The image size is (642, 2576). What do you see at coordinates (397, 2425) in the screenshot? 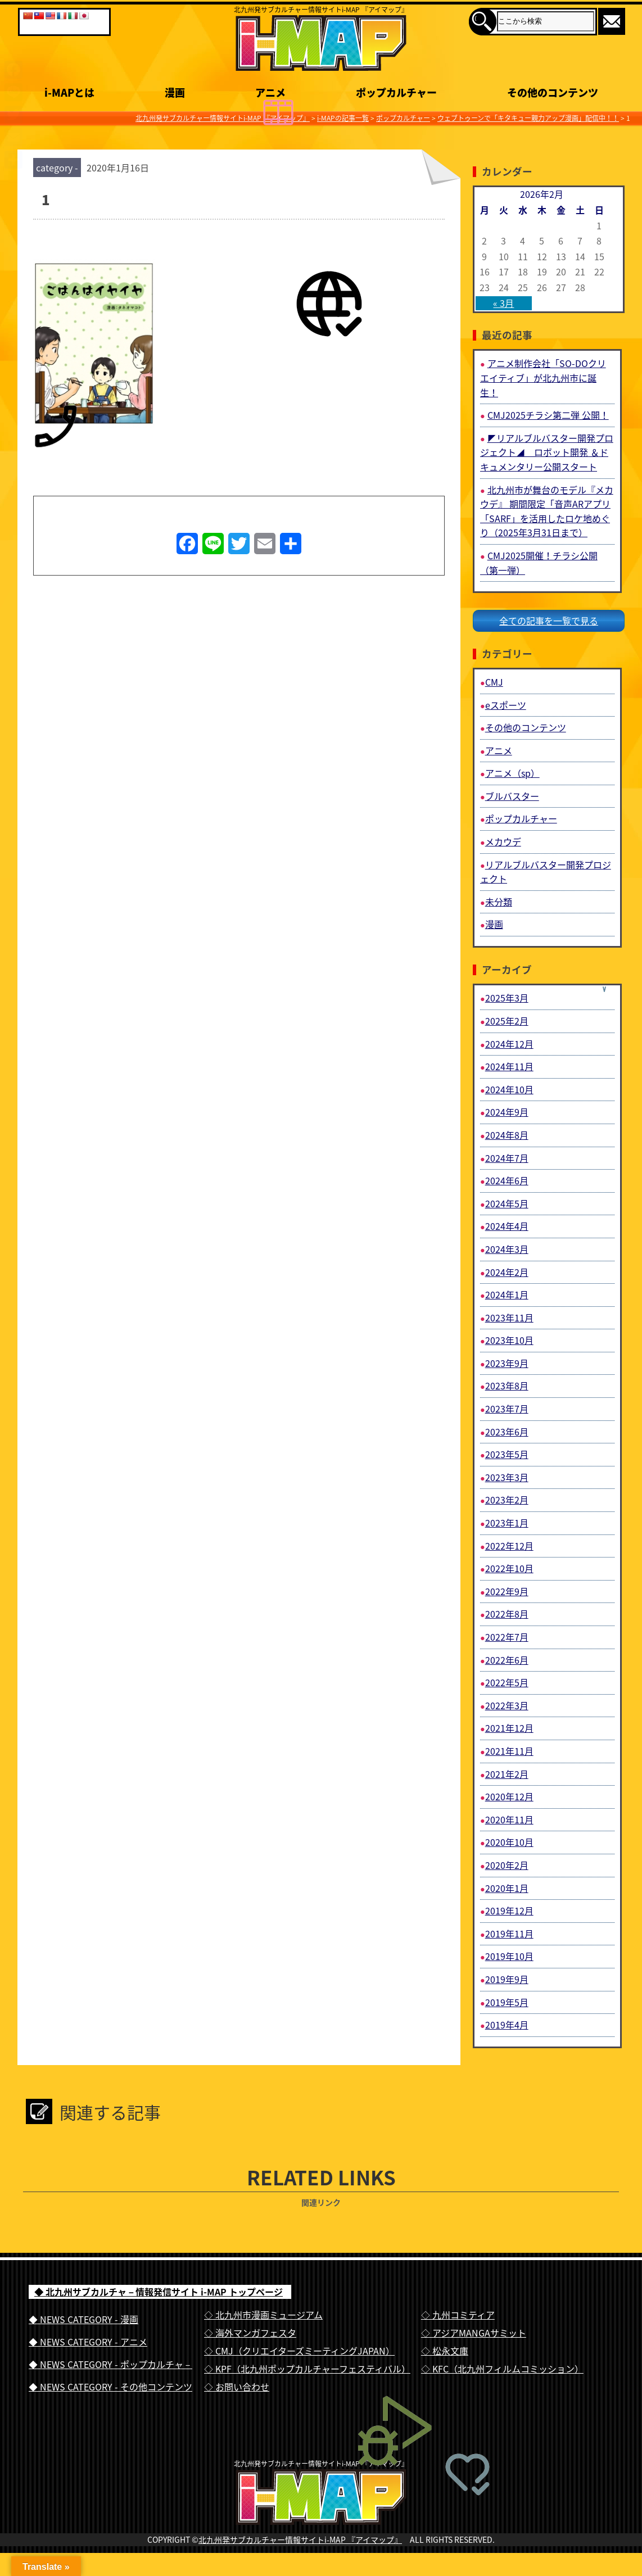
I see `start debugging session` at bounding box center [397, 2425].